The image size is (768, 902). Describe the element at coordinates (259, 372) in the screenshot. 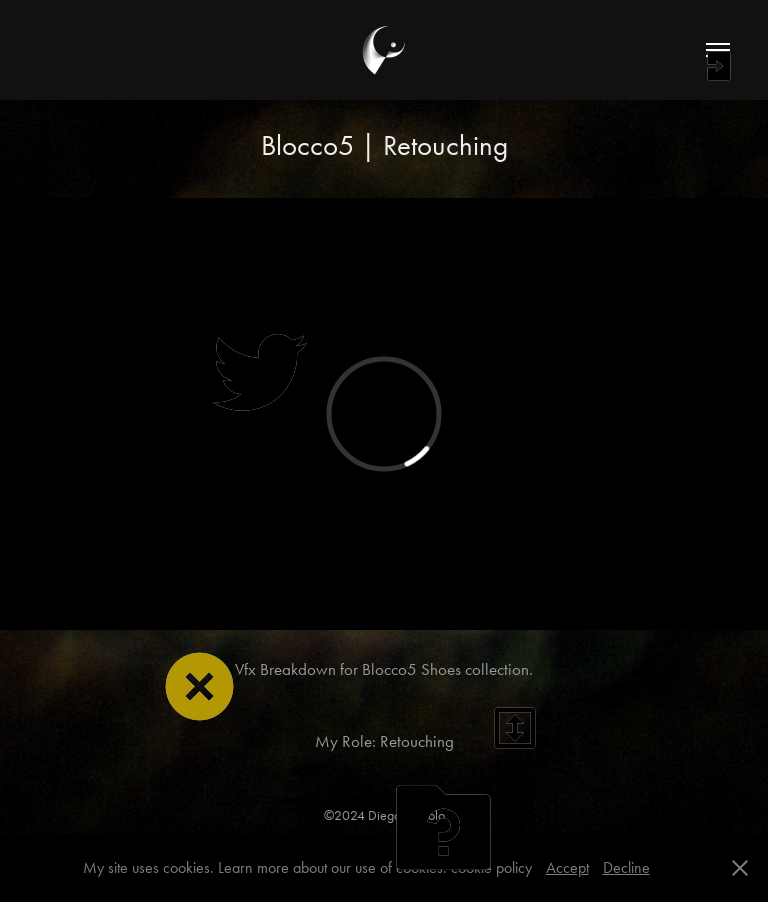

I see `share to twitter` at that location.